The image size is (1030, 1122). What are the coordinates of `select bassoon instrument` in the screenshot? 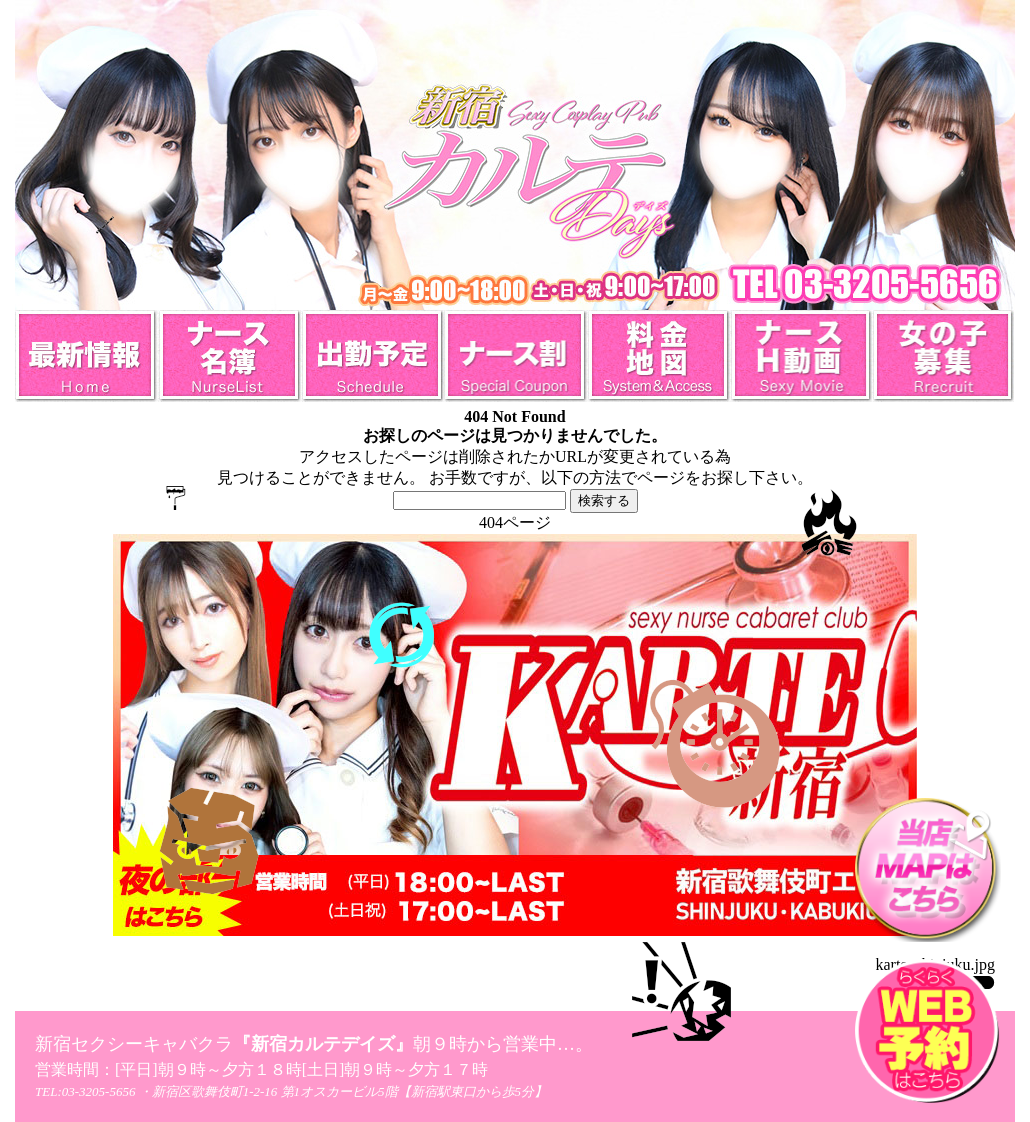 It's located at (105, 225).